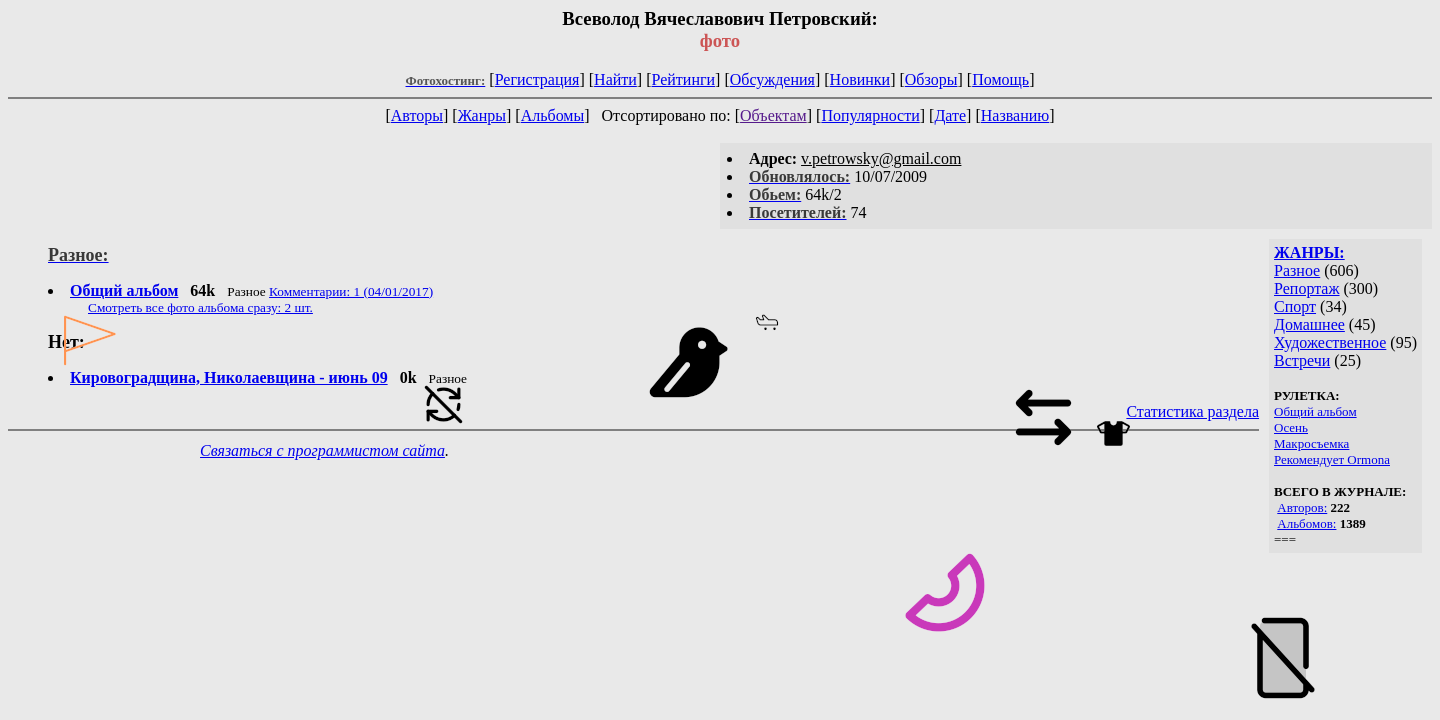  What do you see at coordinates (84, 340) in the screenshot?
I see `flag or bookmark an item` at bounding box center [84, 340].